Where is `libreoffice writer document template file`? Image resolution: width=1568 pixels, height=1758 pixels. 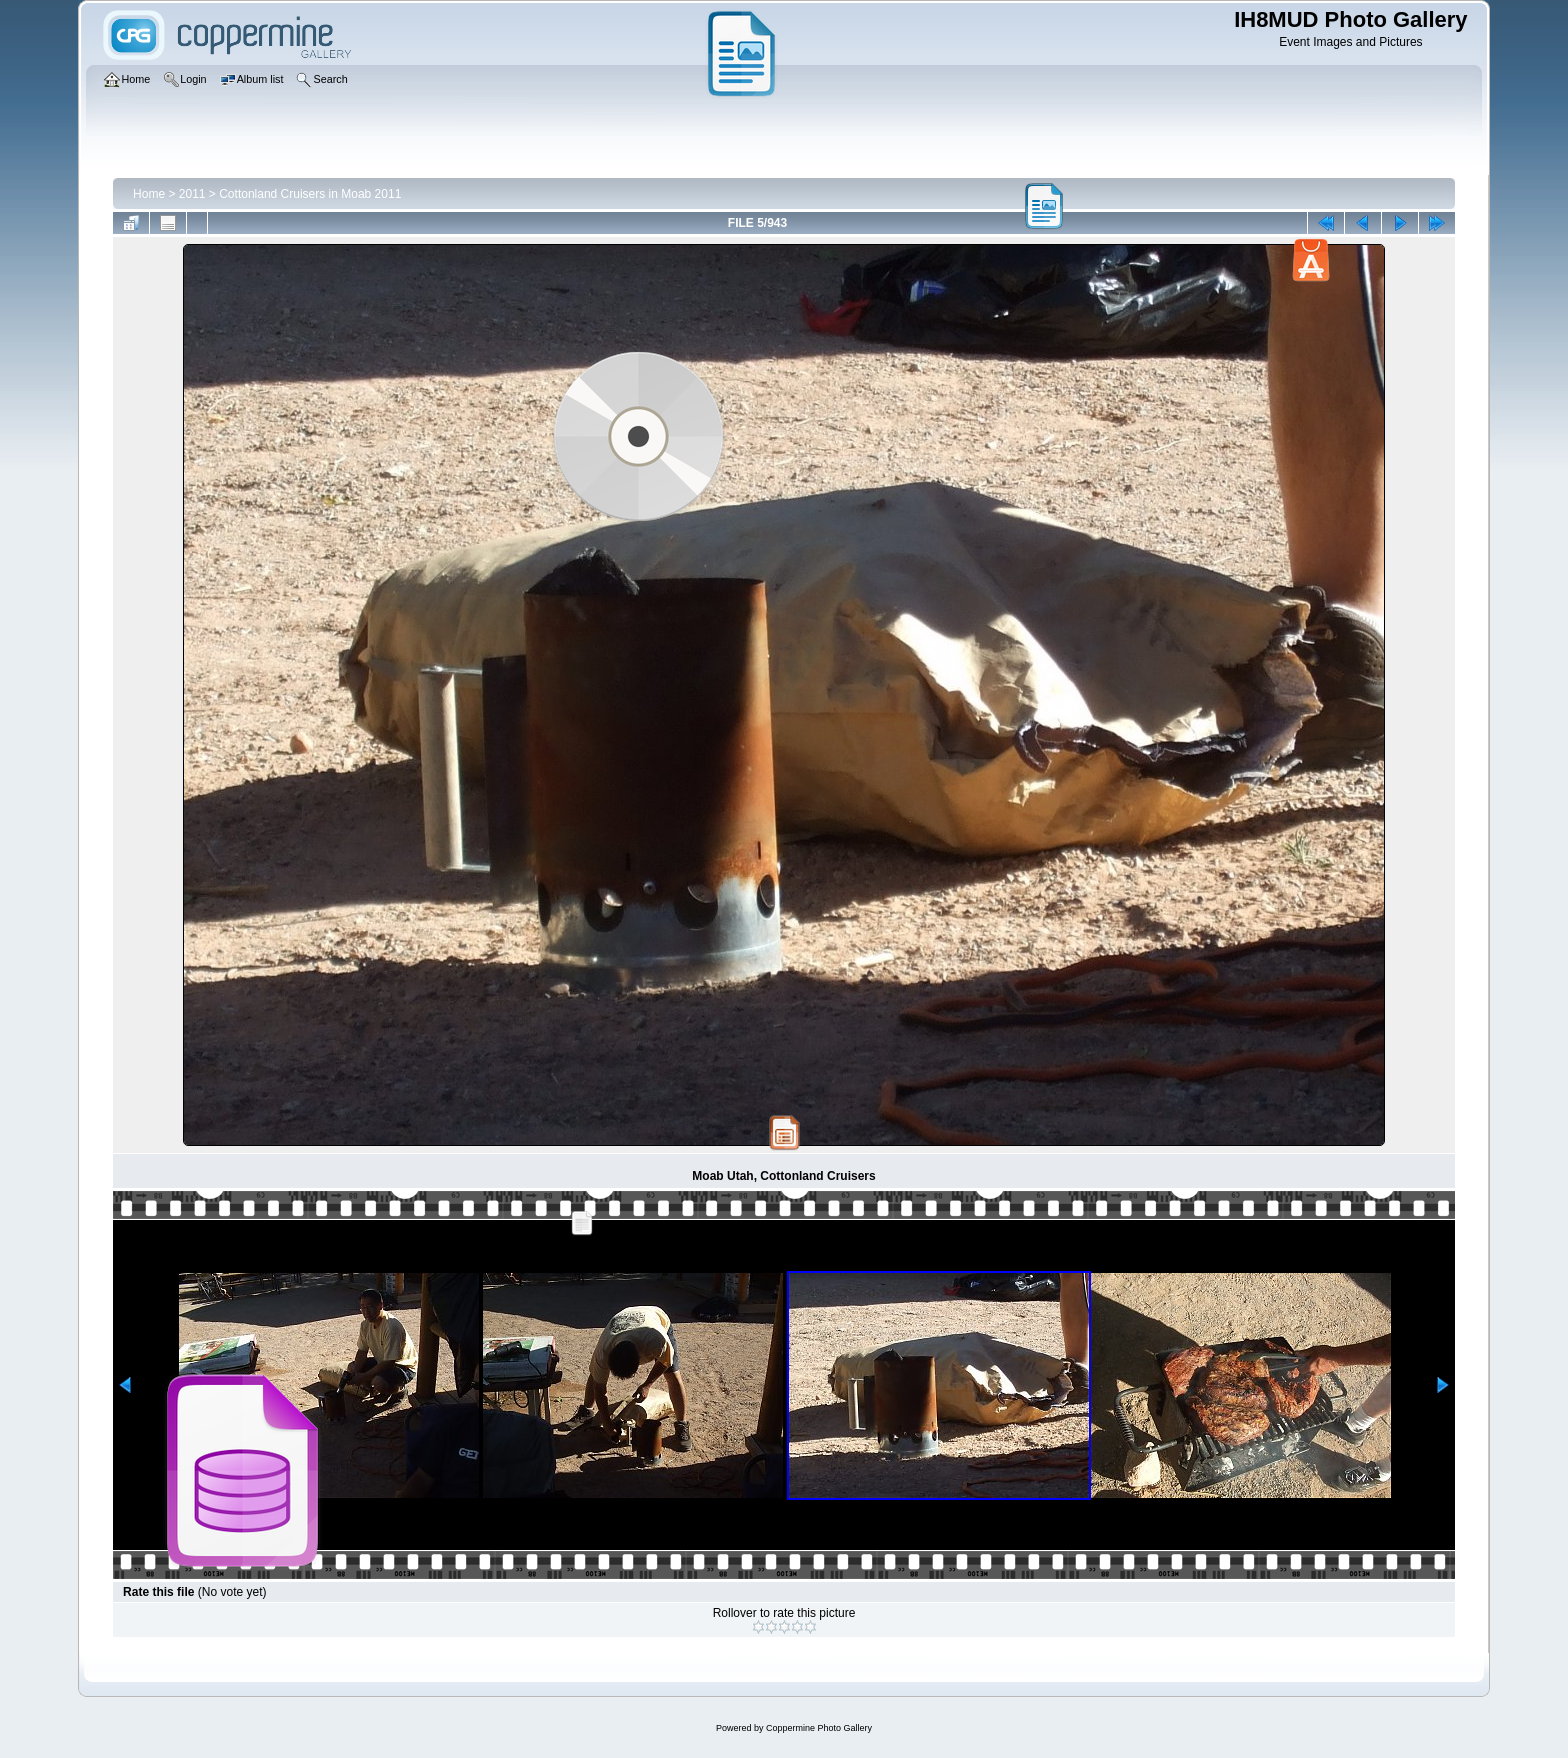
libreoffice writer document template file is located at coordinates (741, 53).